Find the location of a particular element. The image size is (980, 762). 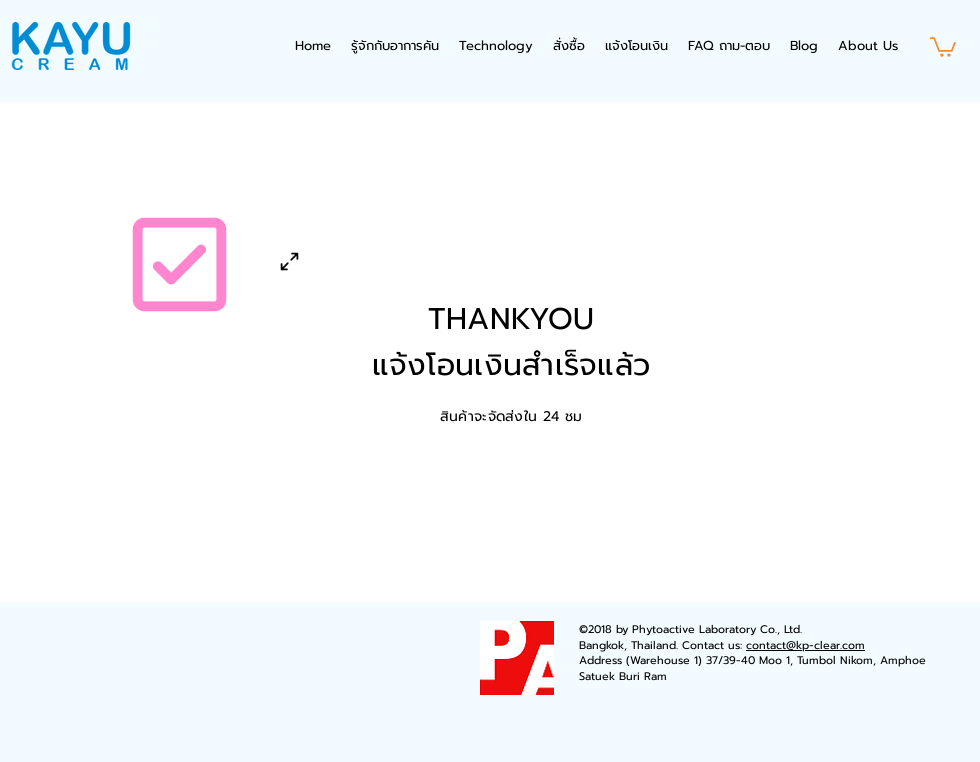

a selected or completed item is located at coordinates (179, 264).